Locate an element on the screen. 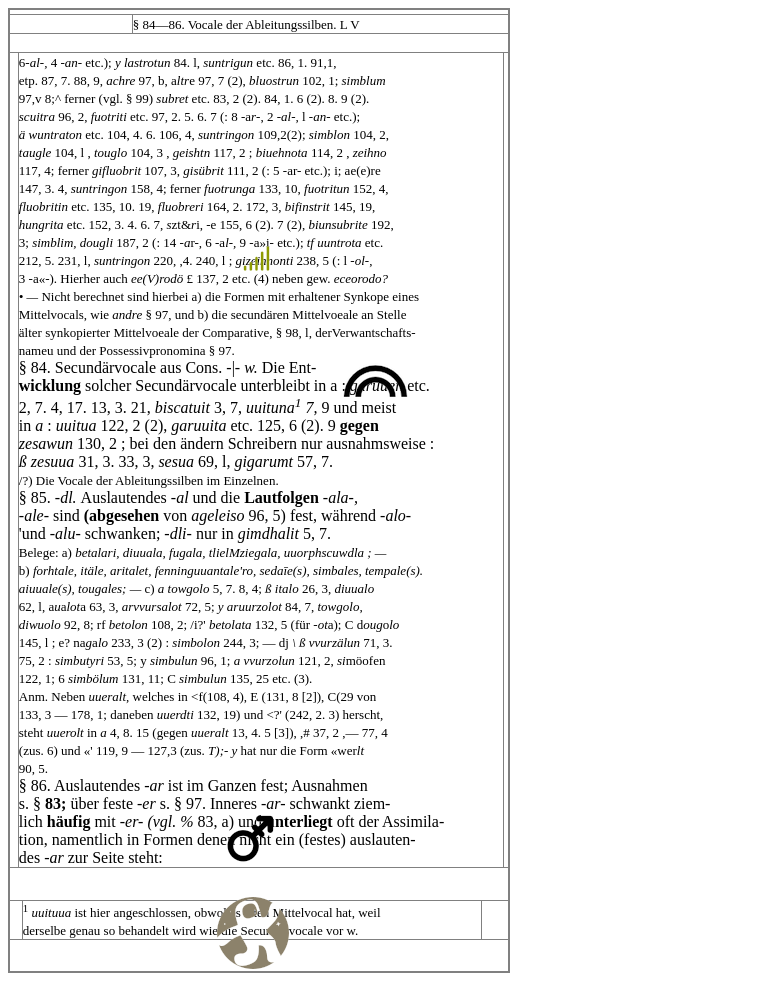  indicates male gender or sex option is located at coordinates (247, 841).